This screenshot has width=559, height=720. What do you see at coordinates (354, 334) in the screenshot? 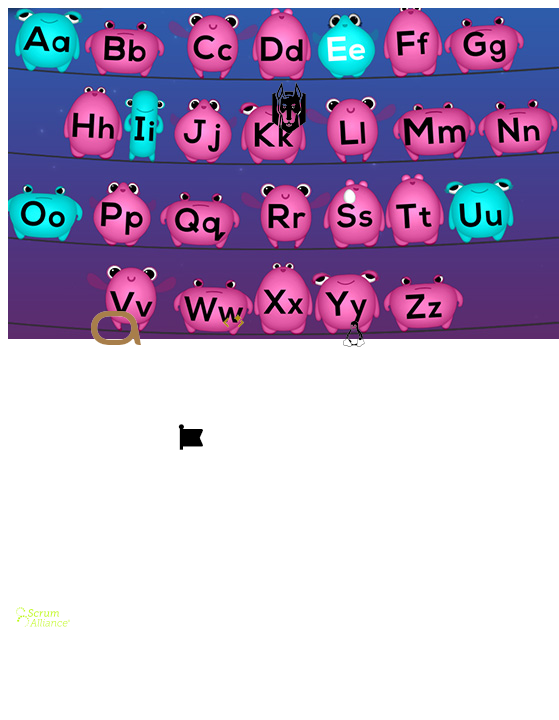
I see `linux operating system logo` at bounding box center [354, 334].